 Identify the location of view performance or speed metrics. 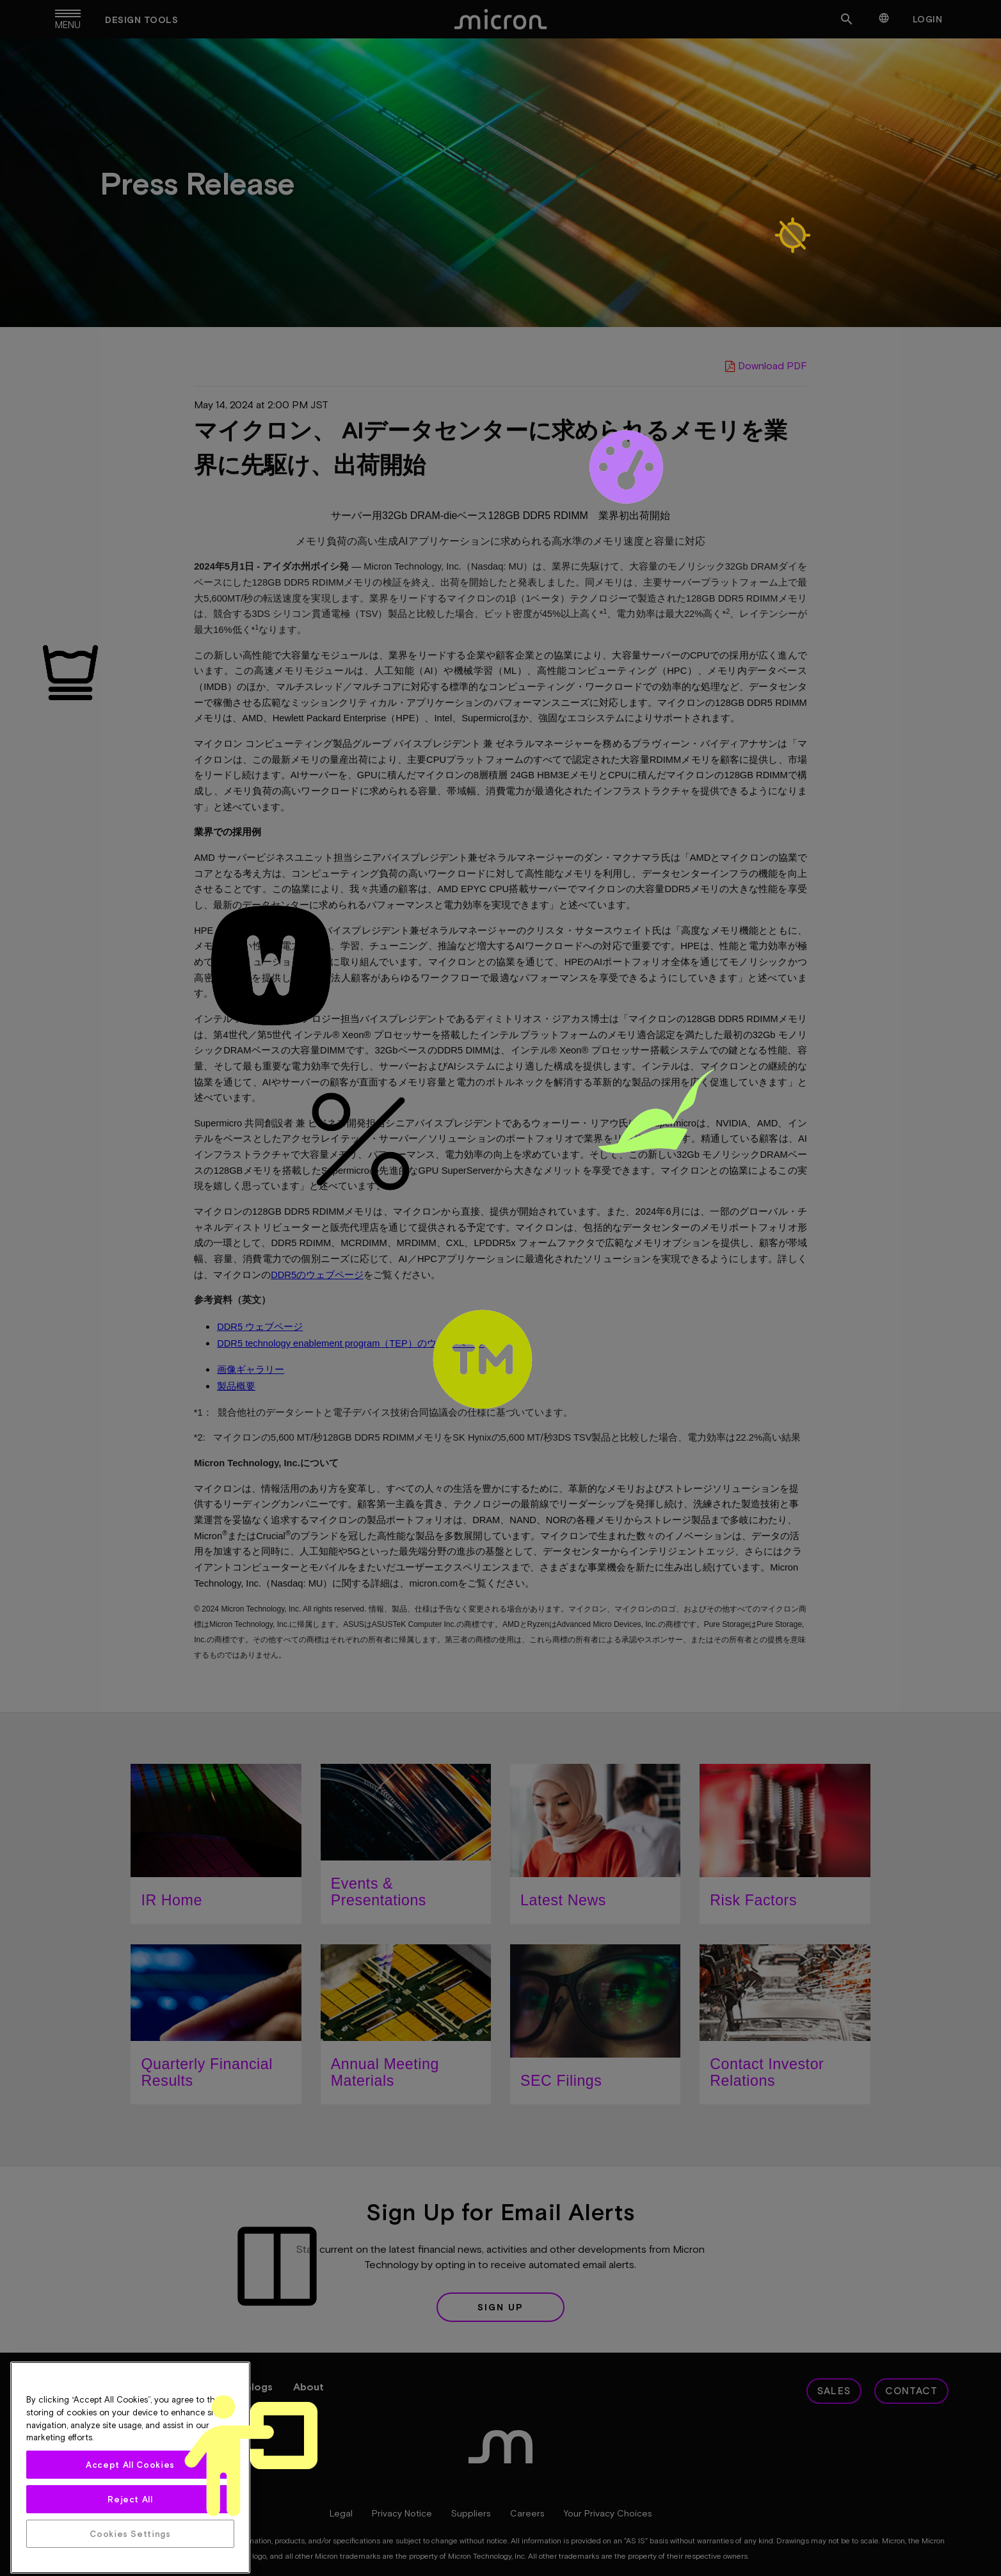
(626, 467).